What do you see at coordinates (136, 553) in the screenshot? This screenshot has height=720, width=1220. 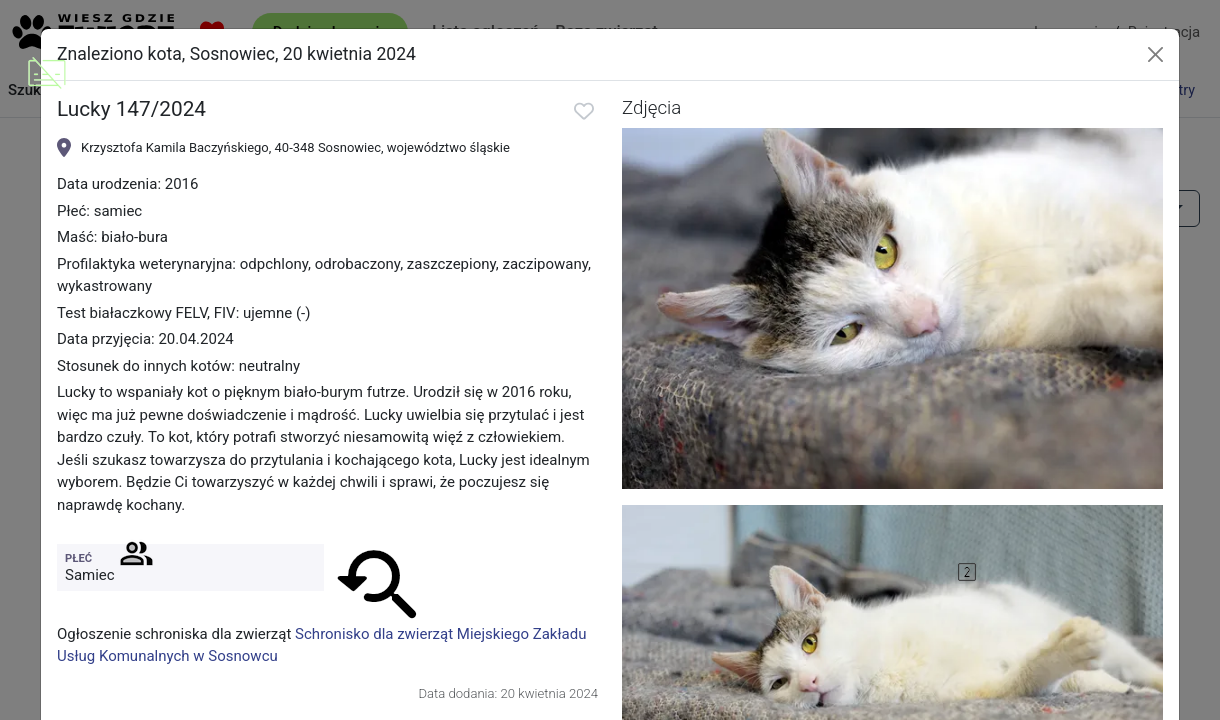 I see `view contacts or people list` at bounding box center [136, 553].